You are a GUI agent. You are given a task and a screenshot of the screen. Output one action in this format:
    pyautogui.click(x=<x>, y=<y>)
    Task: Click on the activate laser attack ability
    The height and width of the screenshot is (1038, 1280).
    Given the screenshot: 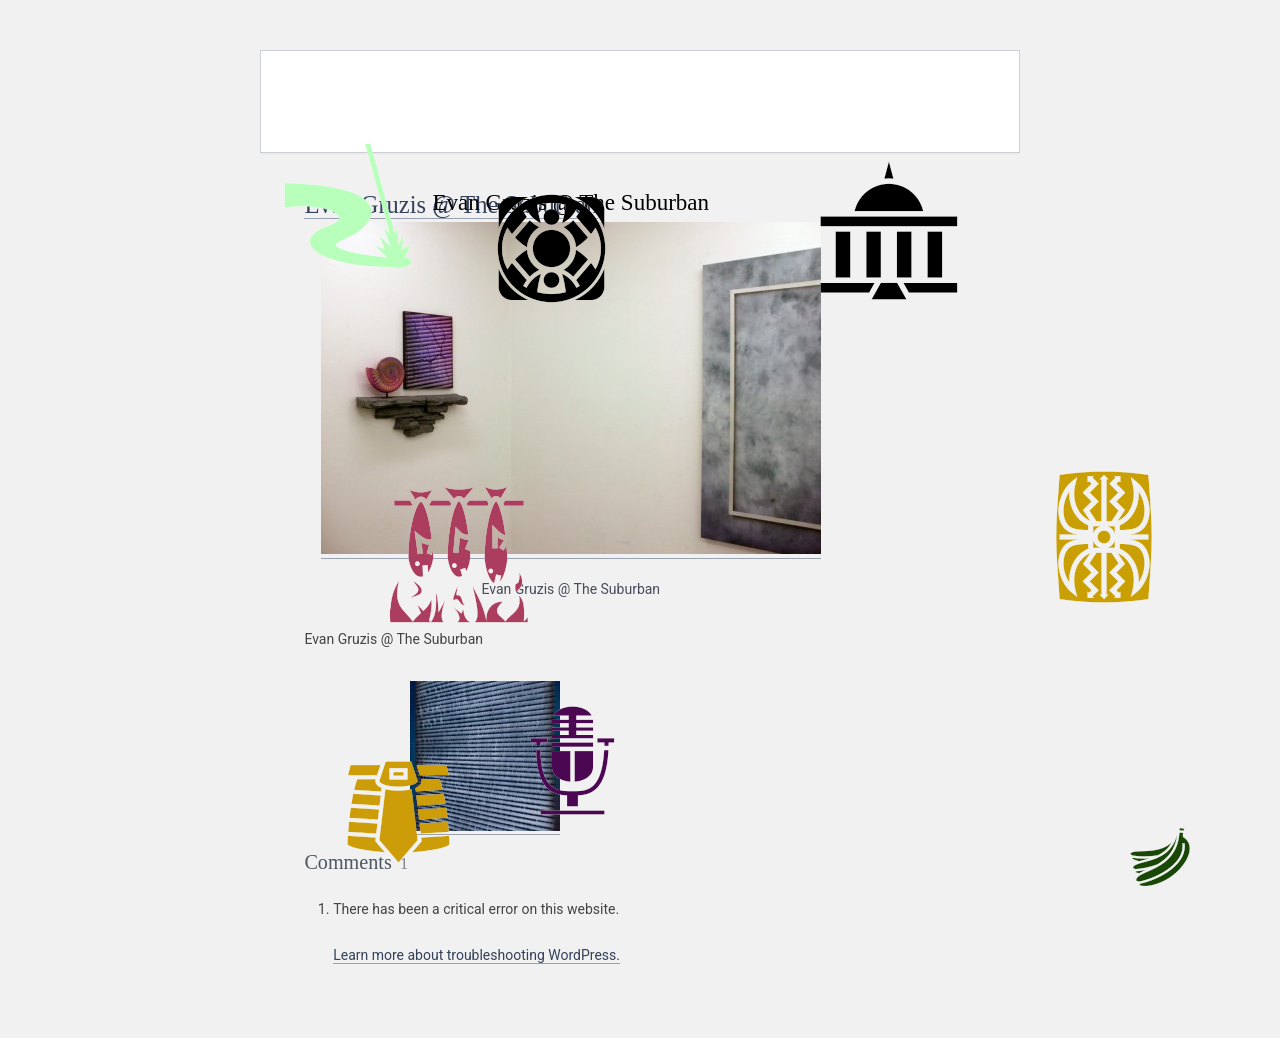 What is the action you would take?
    pyautogui.click(x=348, y=207)
    